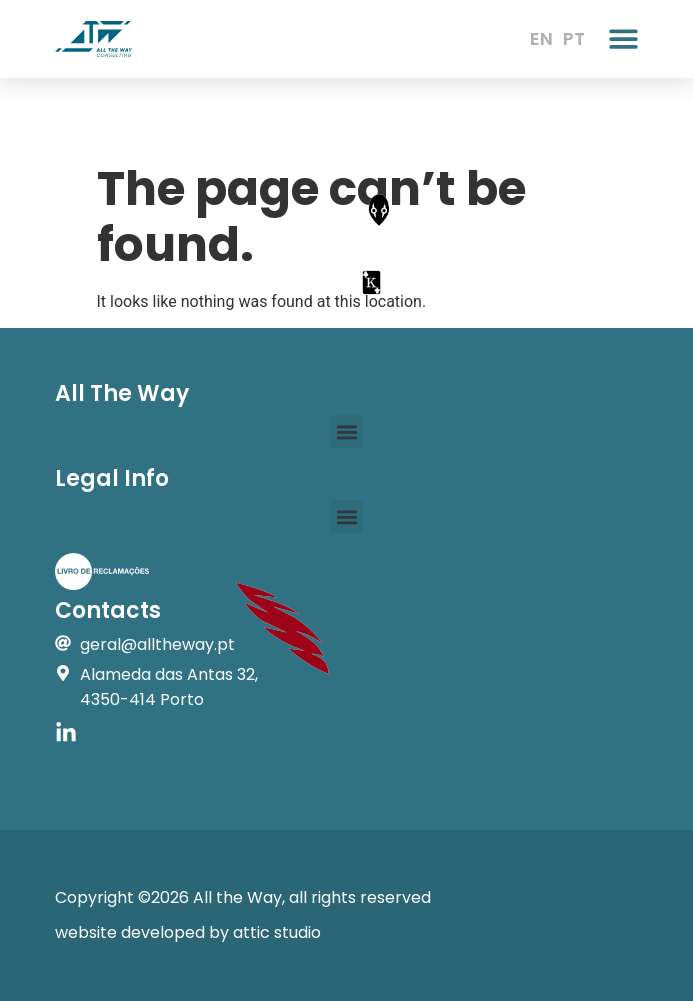  Describe the element at coordinates (379, 210) in the screenshot. I see `select architect or builder character class` at that location.